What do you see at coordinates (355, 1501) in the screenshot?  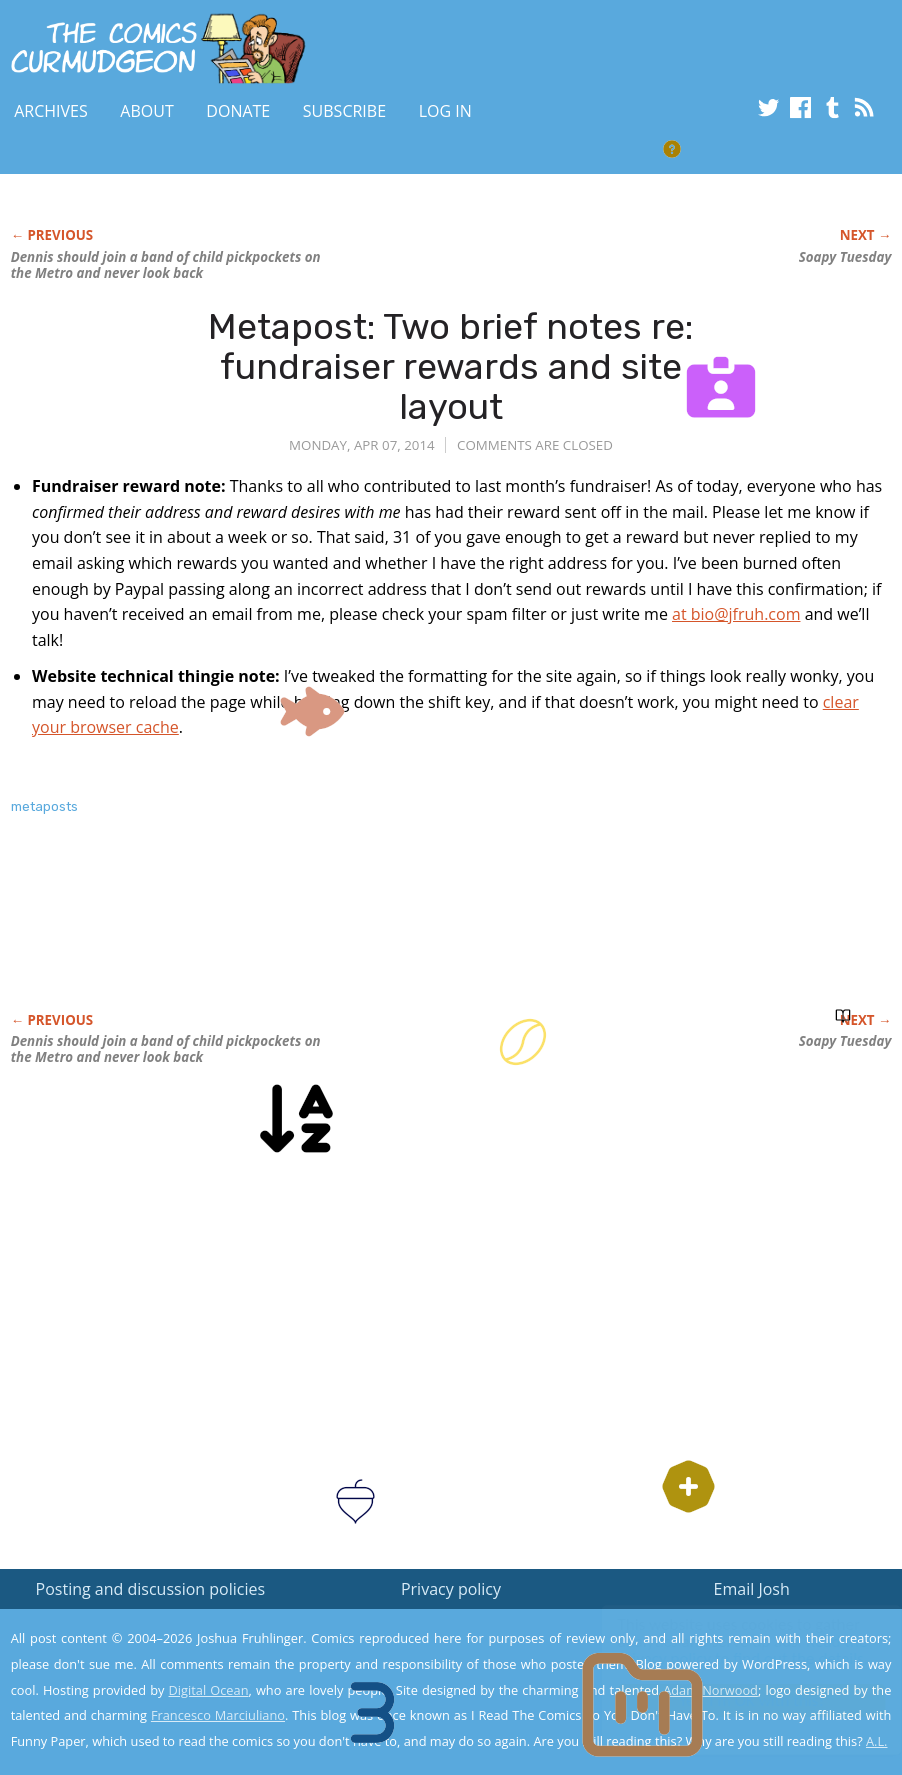 I see `nature or outdoors category indicator` at bounding box center [355, 1501].